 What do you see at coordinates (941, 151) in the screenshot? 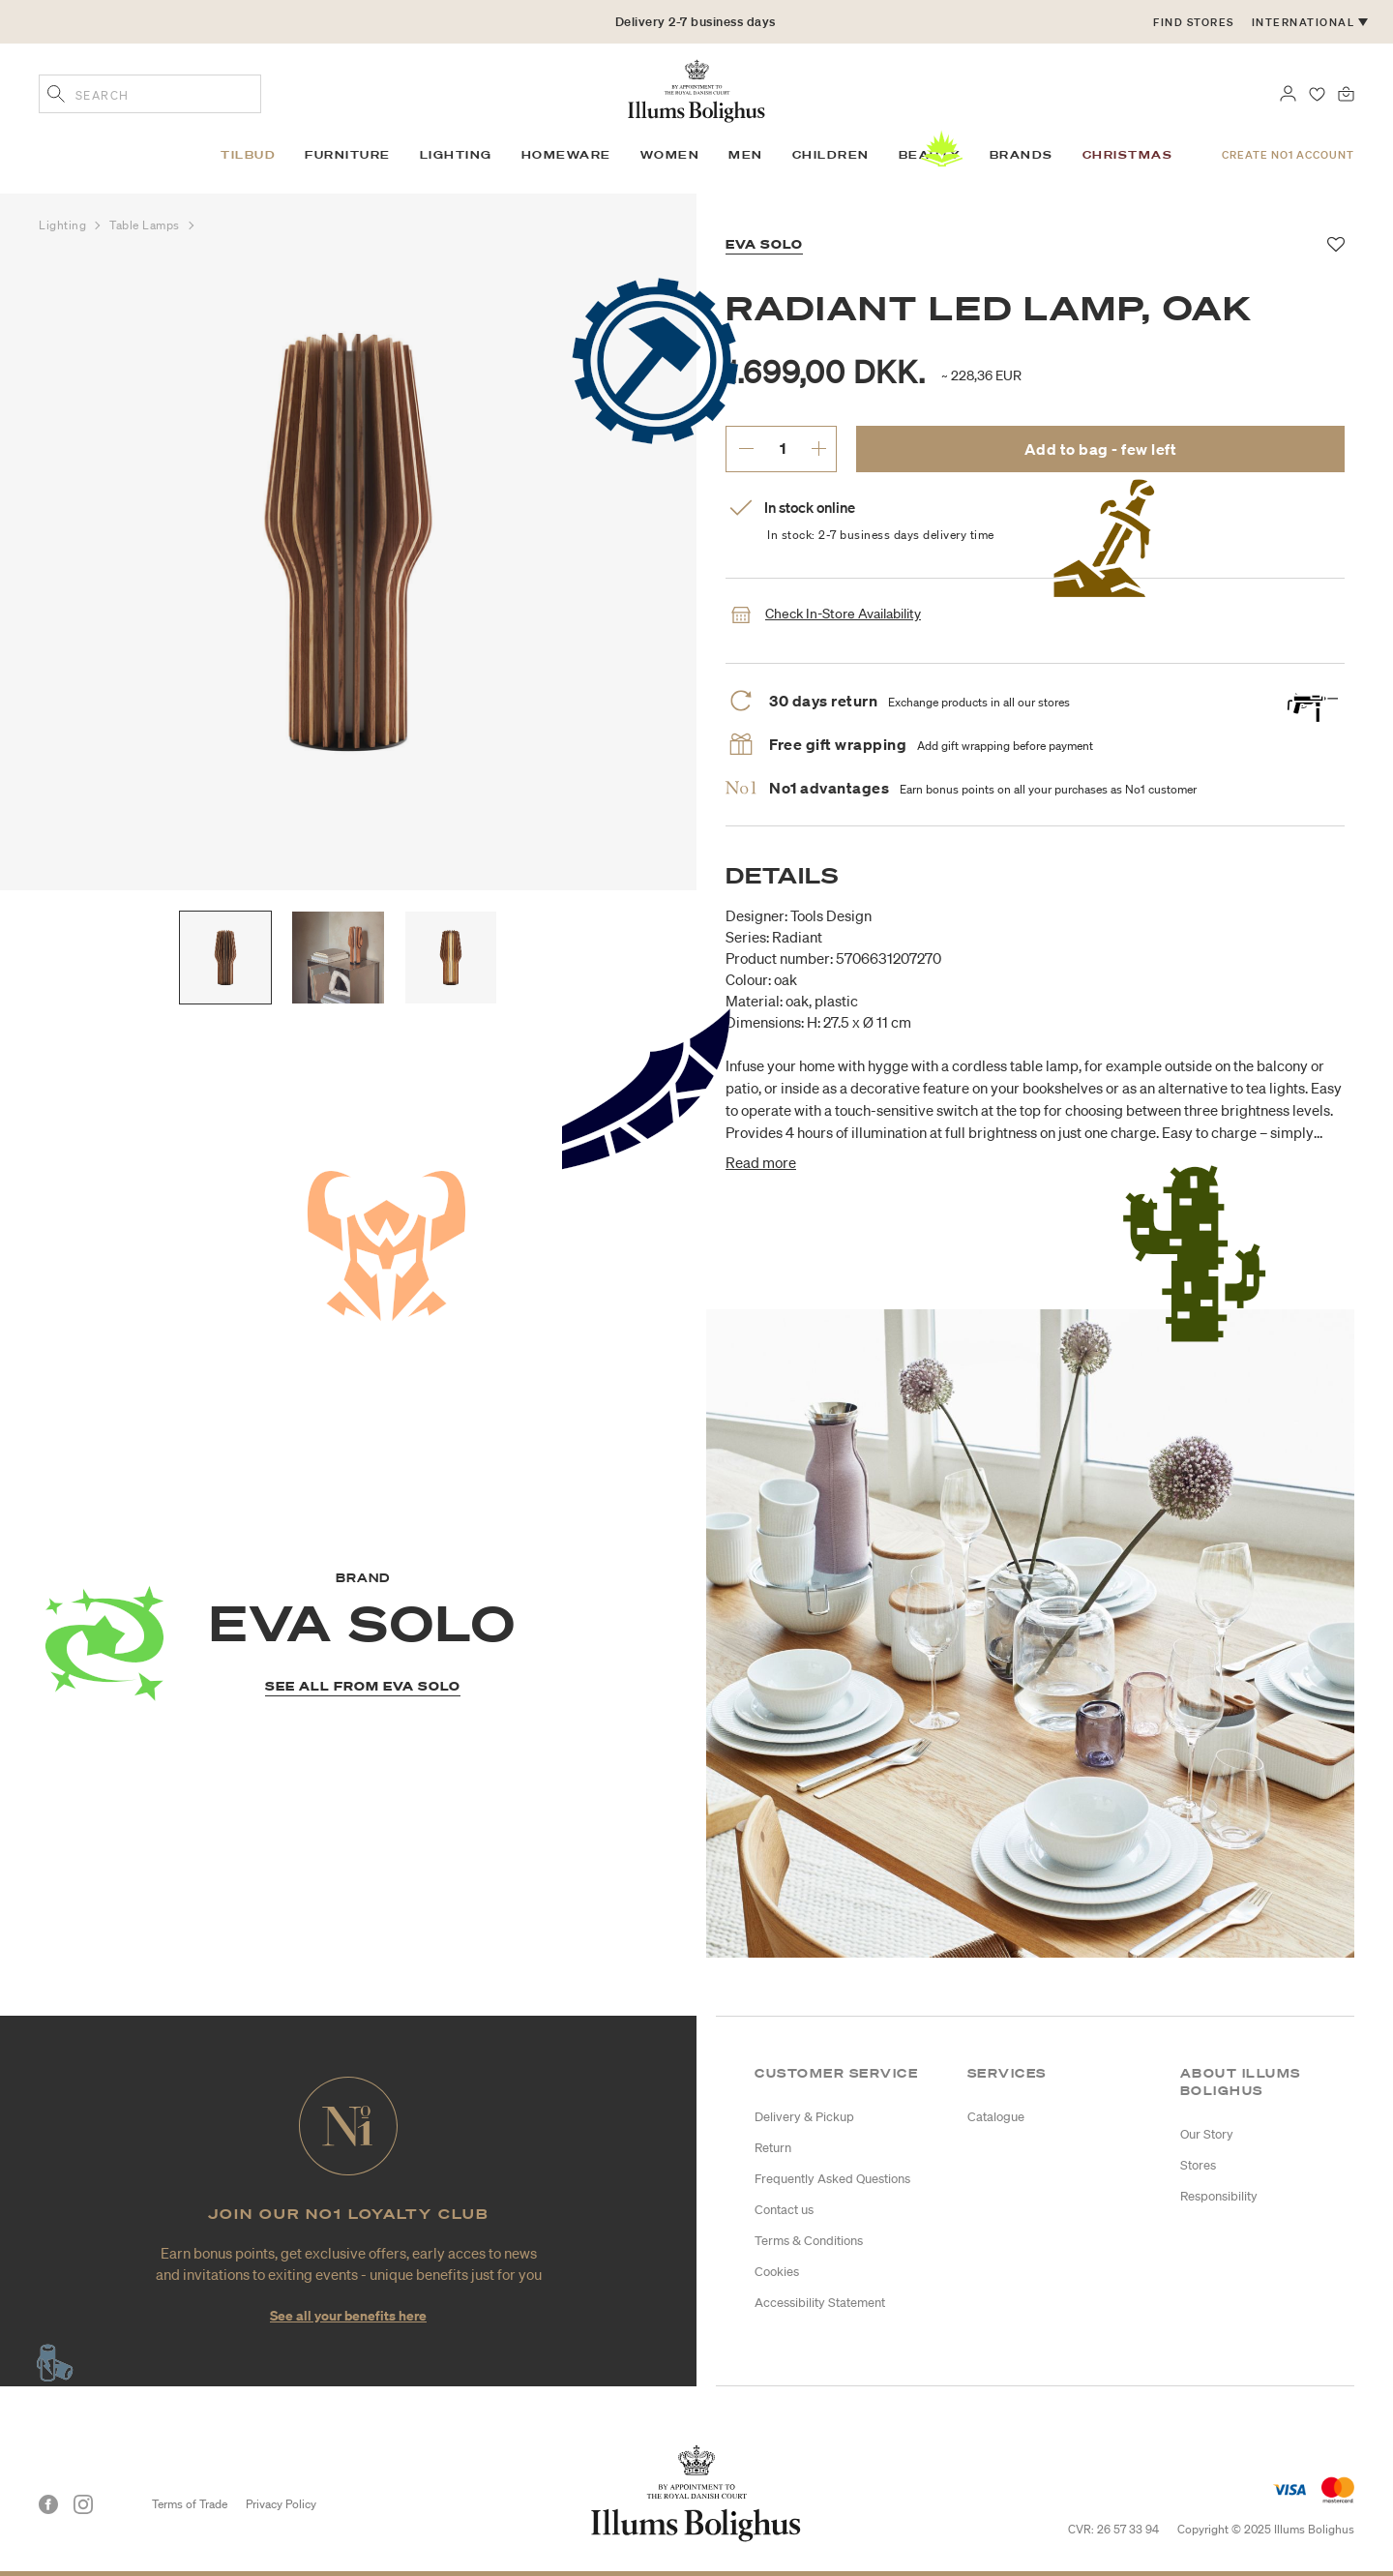
I see `access knowledge base or learning resources` at bounding box center [941, 151].